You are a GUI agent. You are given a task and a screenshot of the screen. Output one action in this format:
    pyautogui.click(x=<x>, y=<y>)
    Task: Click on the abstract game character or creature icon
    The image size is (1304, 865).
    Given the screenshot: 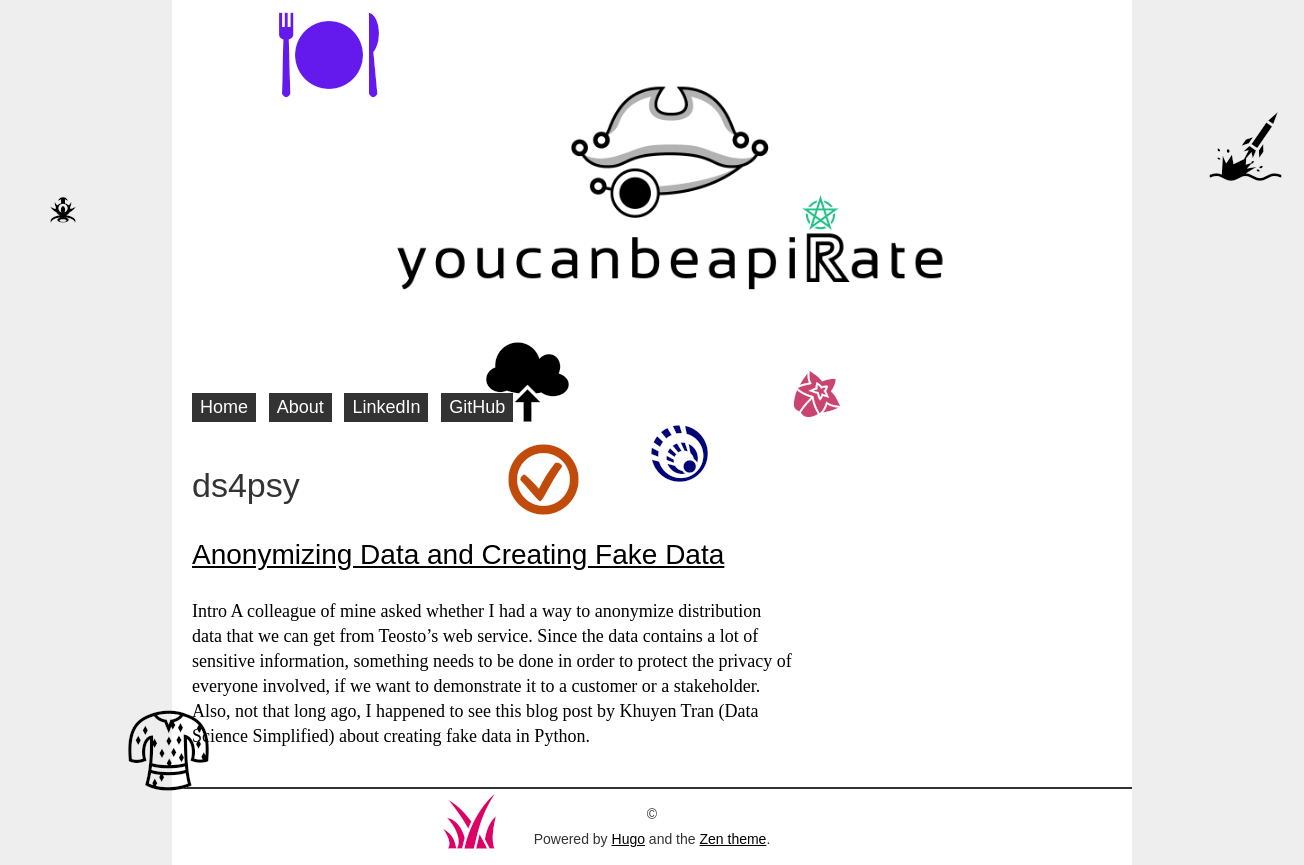 What is the action you would take?
    pyautogui.click(x=63, y=210)
    